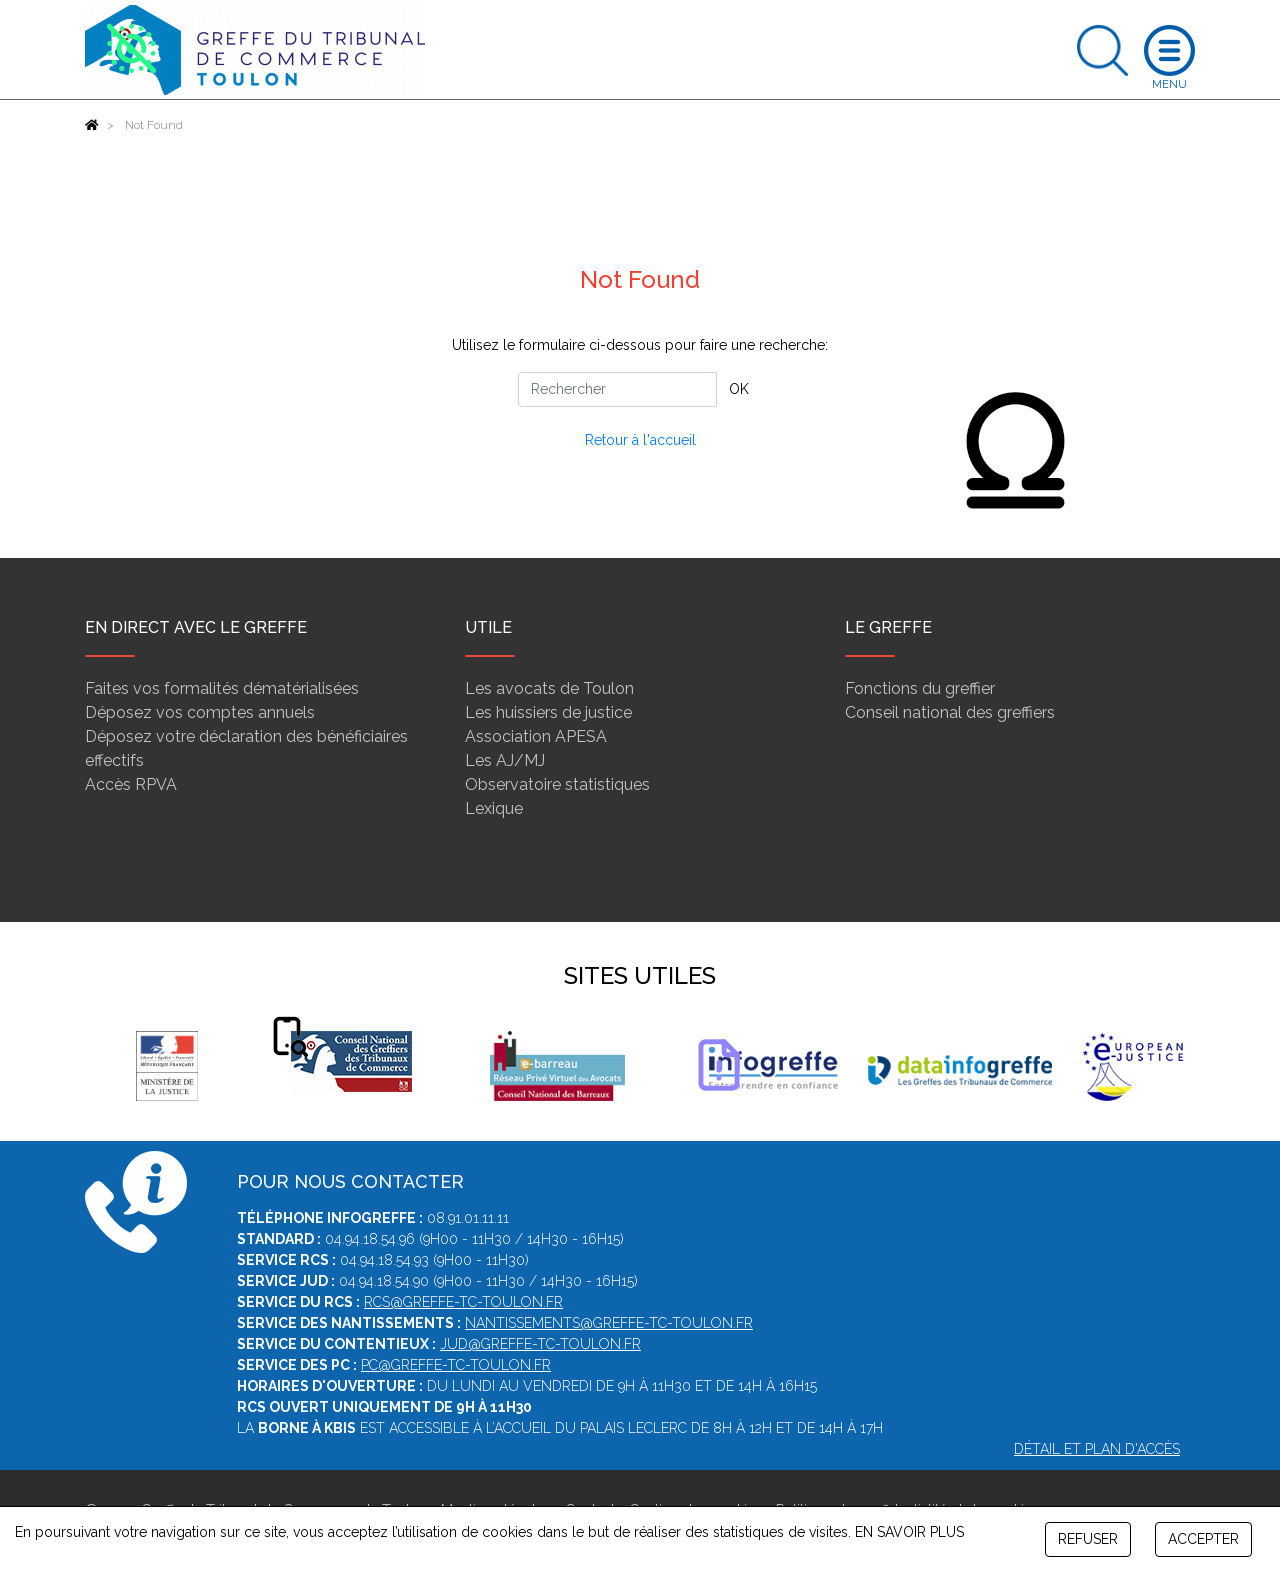 This screenshot has width=1280, height=1572. I want to click on libra zodiac sign symbol, so click(1015, 453).